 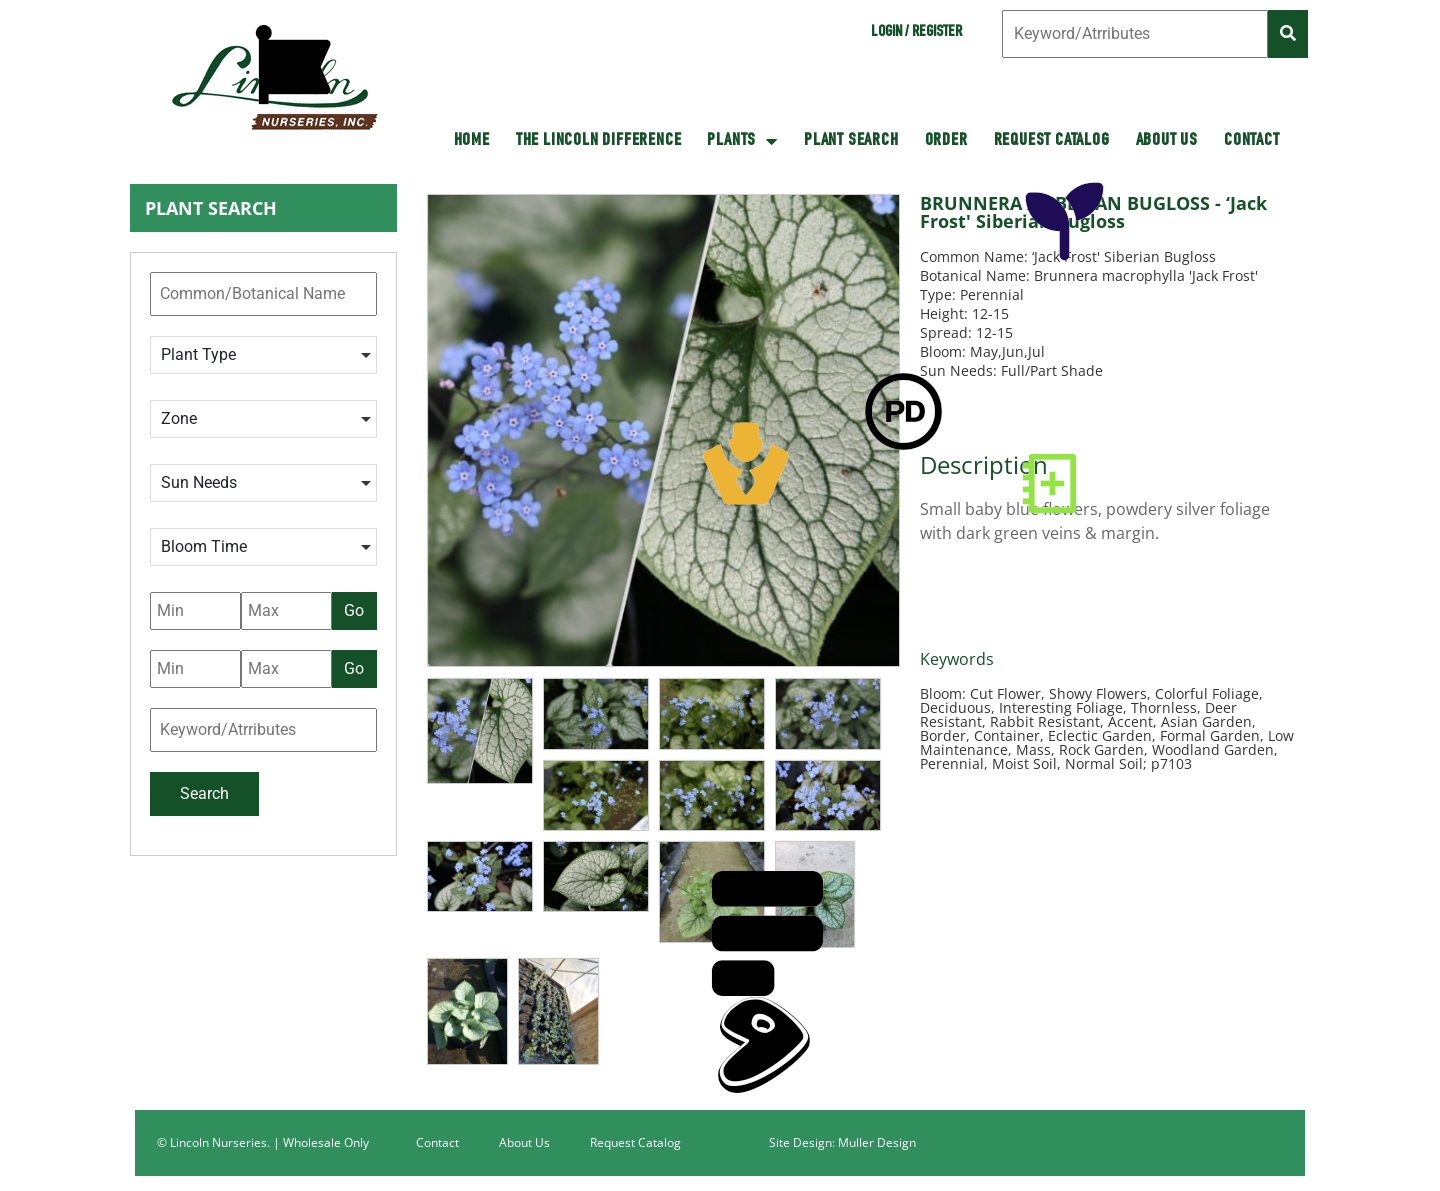 I want to click on browse jewelry or accessories, so click(x=746, y=466).